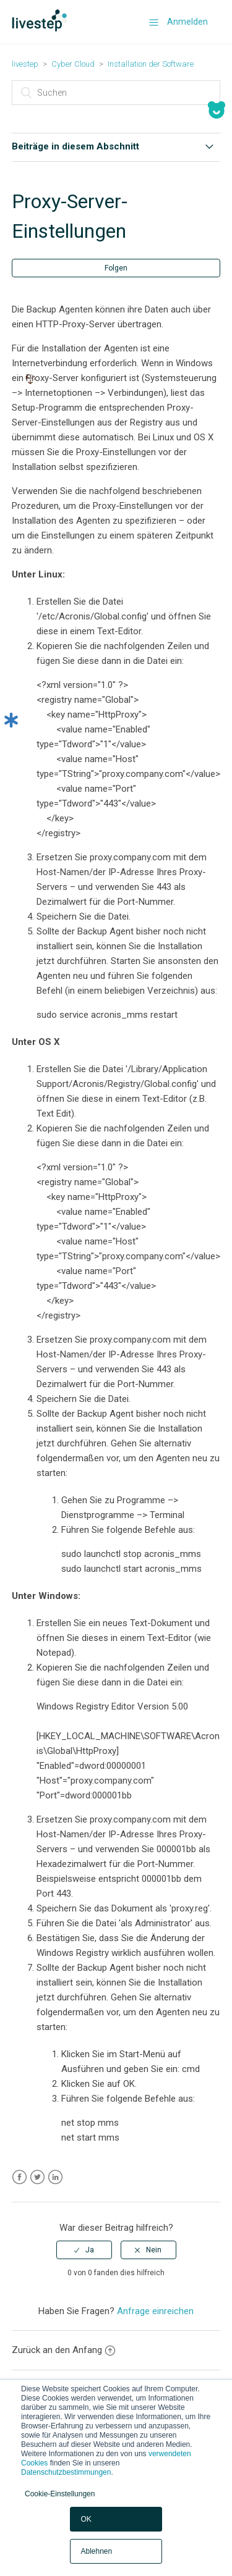 Image resolution: width=232 pixels, height=2576 pixels. Describe the element at coordinates (217, 110) in the screenshot. I see `smiling bear mascot or brand logo` at that location.